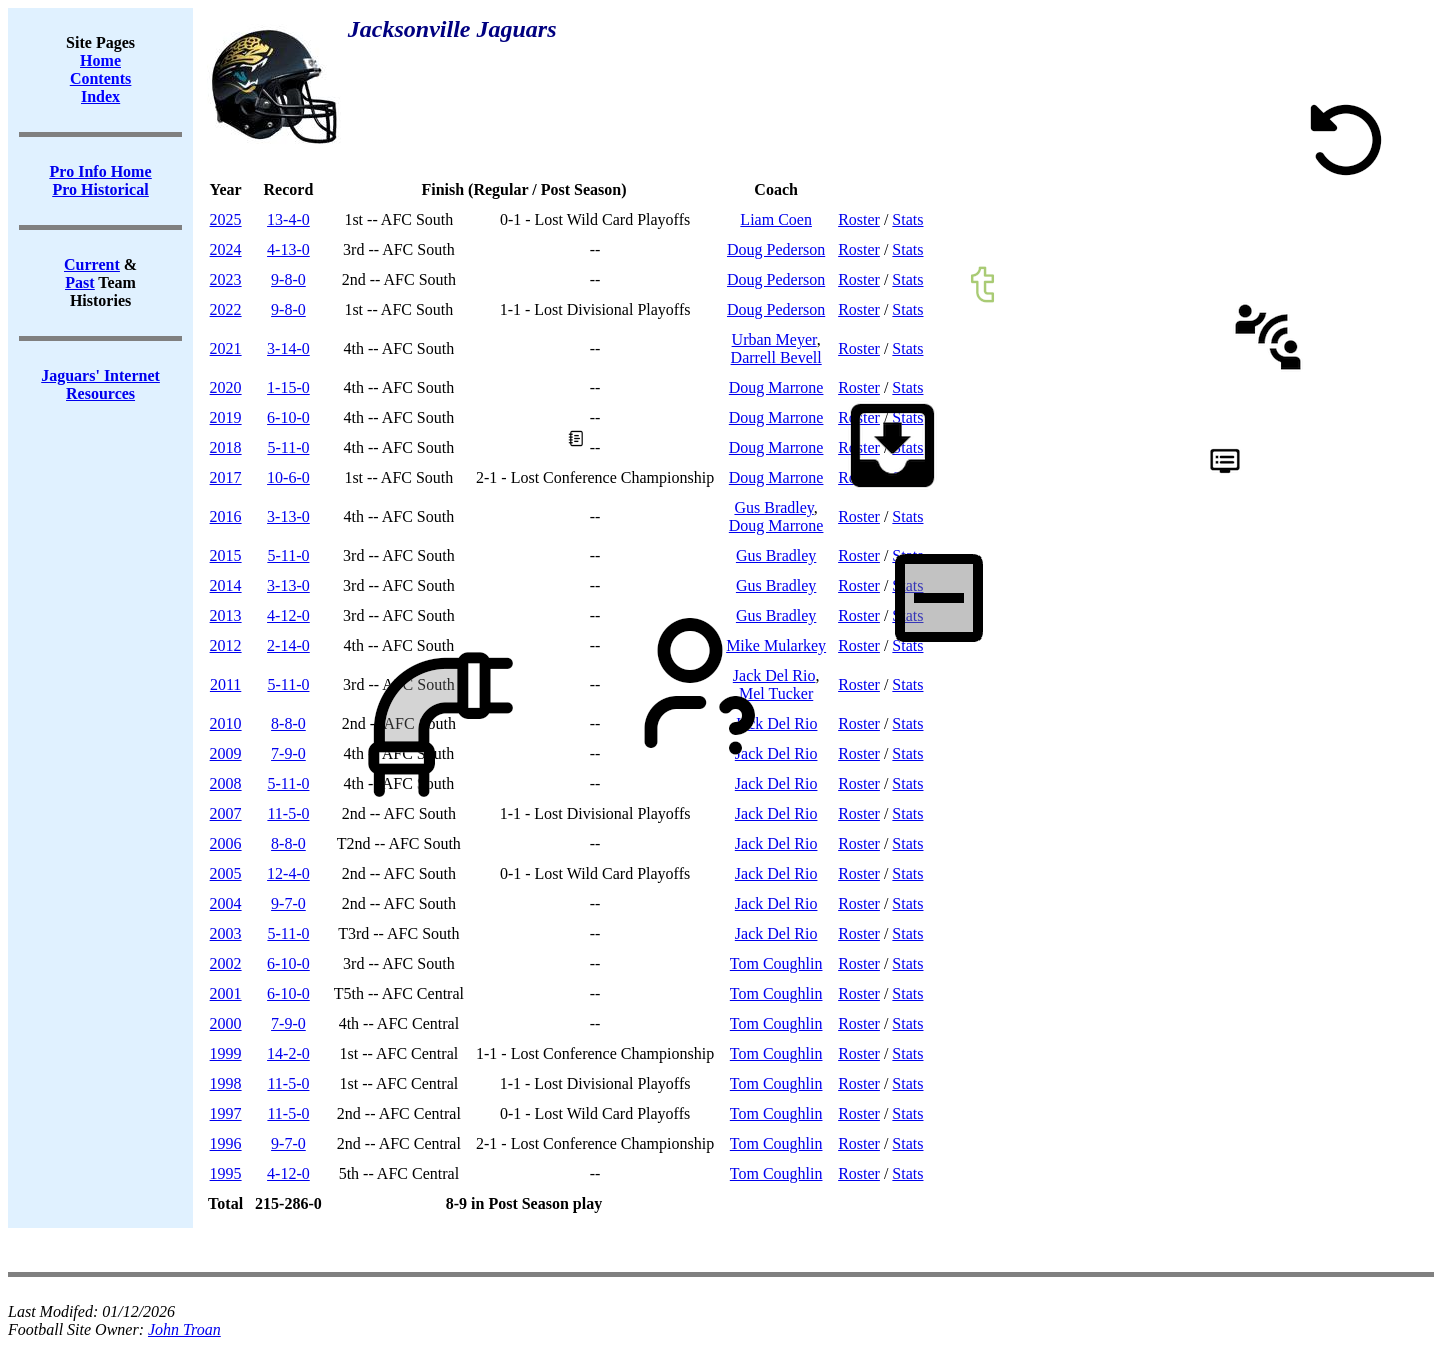 This screenshot has height=1355, width=1440. Describe the element at coordinates (1225, 461) in the screenshot. I see `access DVR or recorded content` at that location.